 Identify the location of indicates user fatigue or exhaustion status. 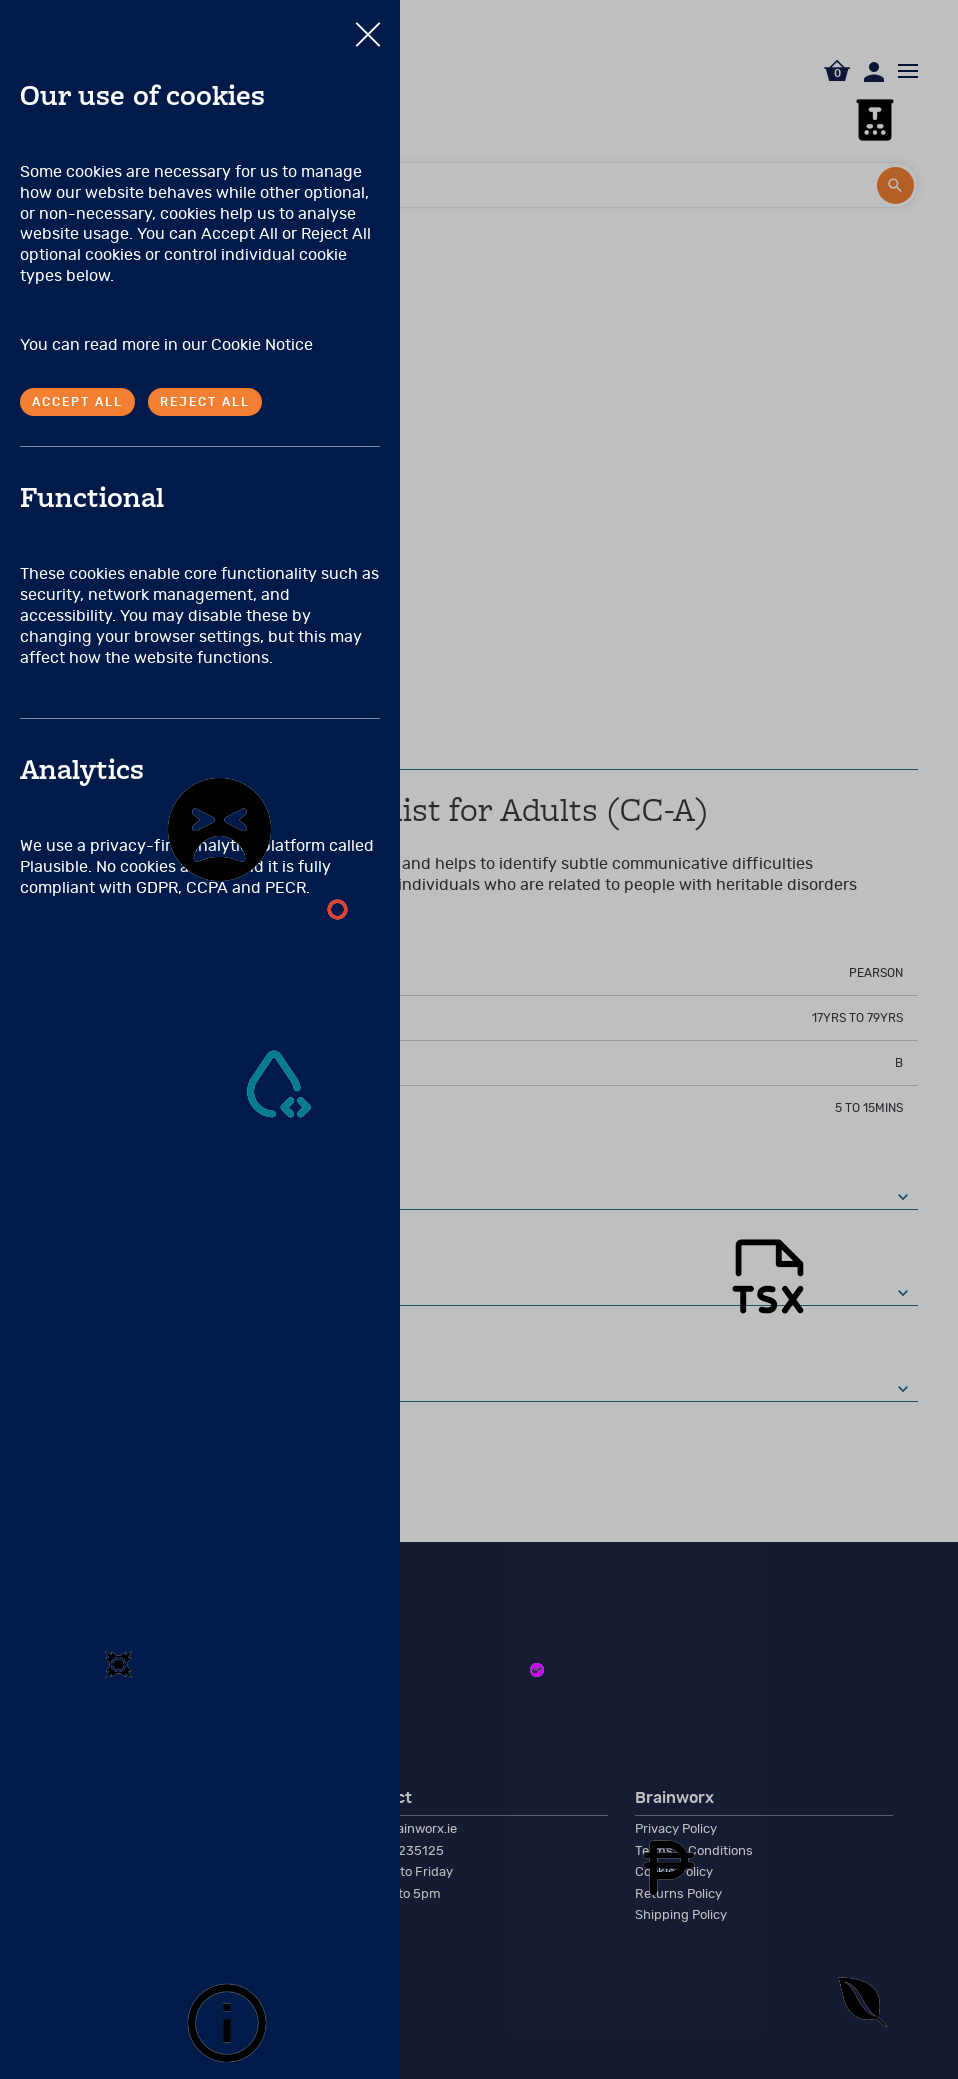
(219, 829).